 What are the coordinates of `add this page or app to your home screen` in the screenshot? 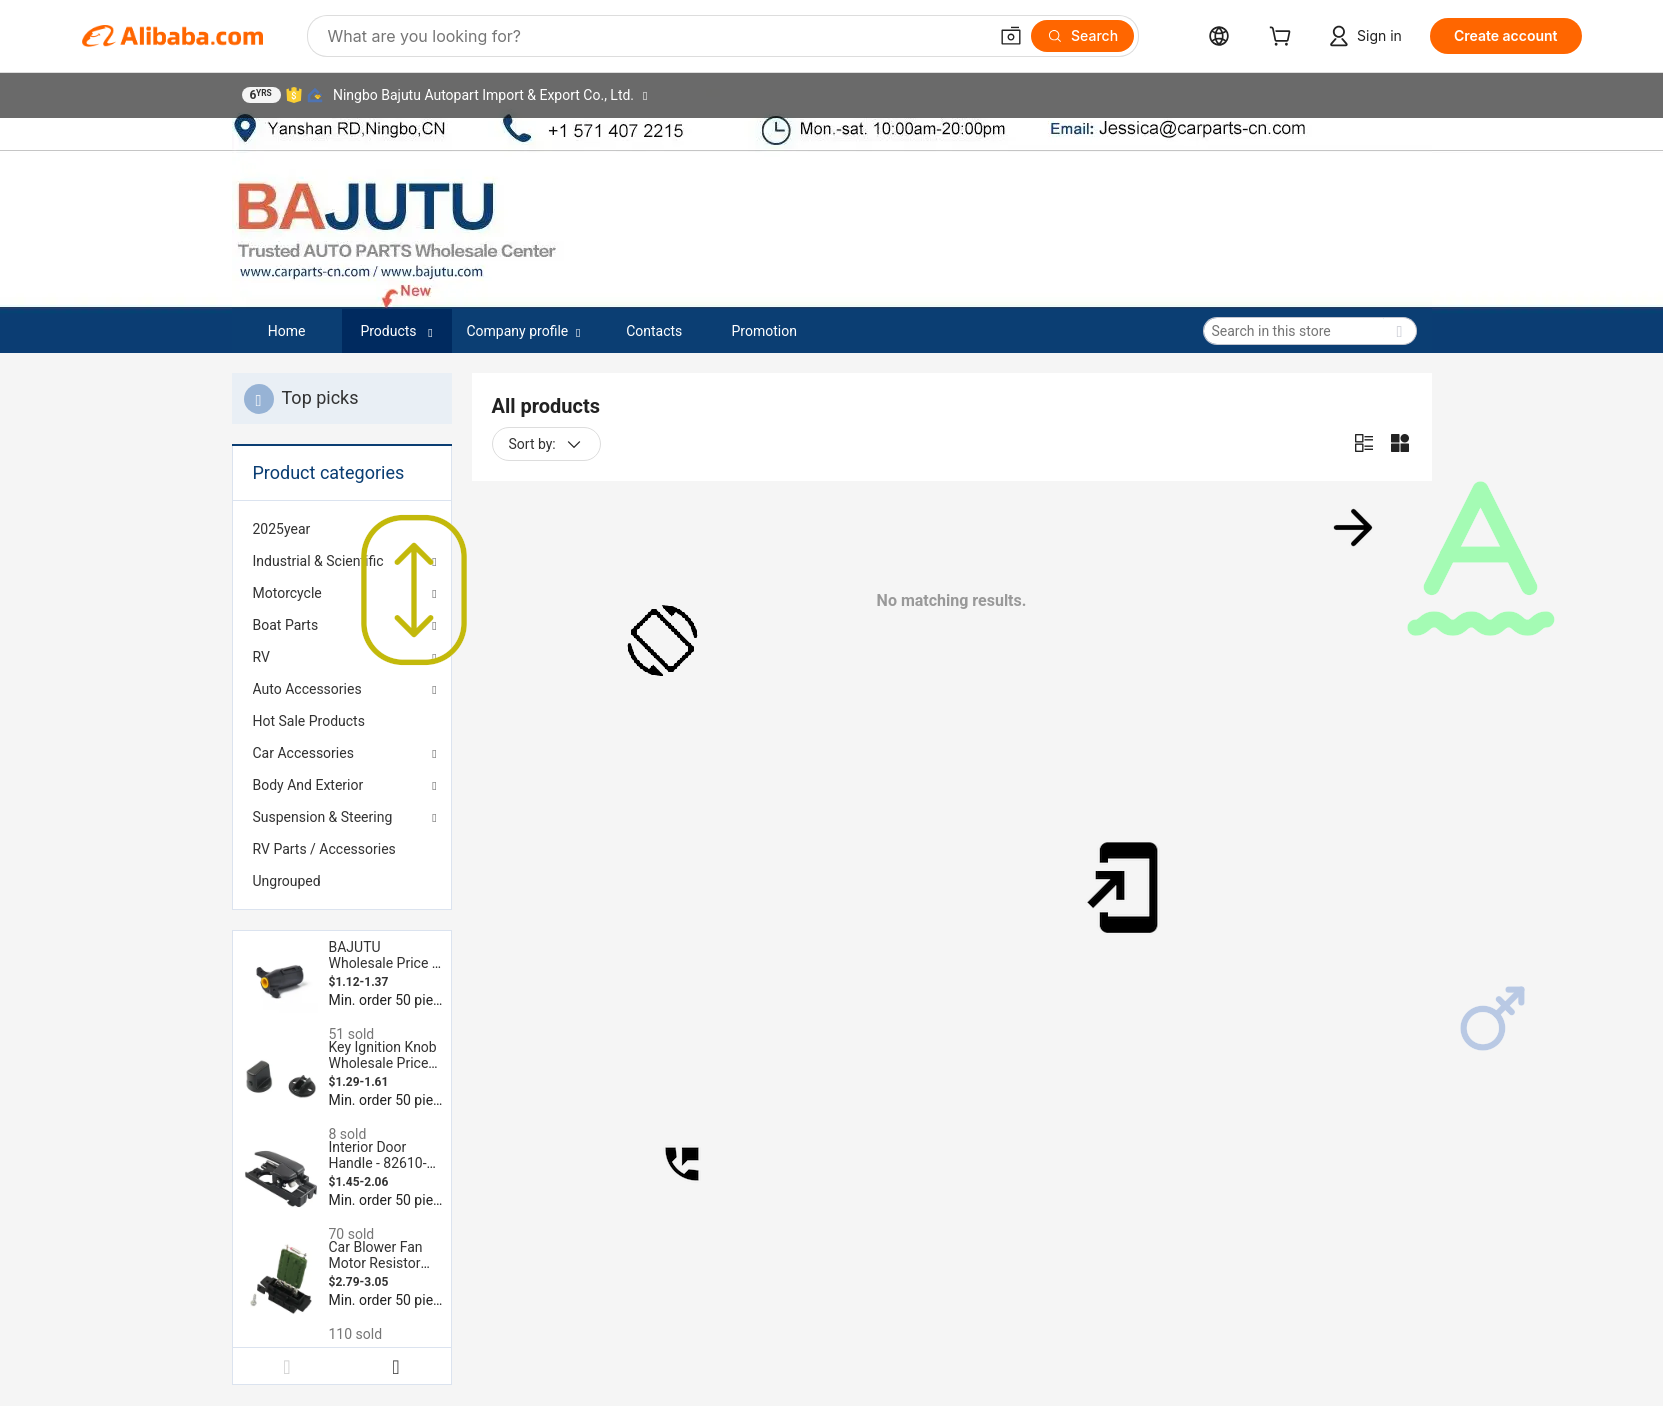 It's located at (1124, 887).